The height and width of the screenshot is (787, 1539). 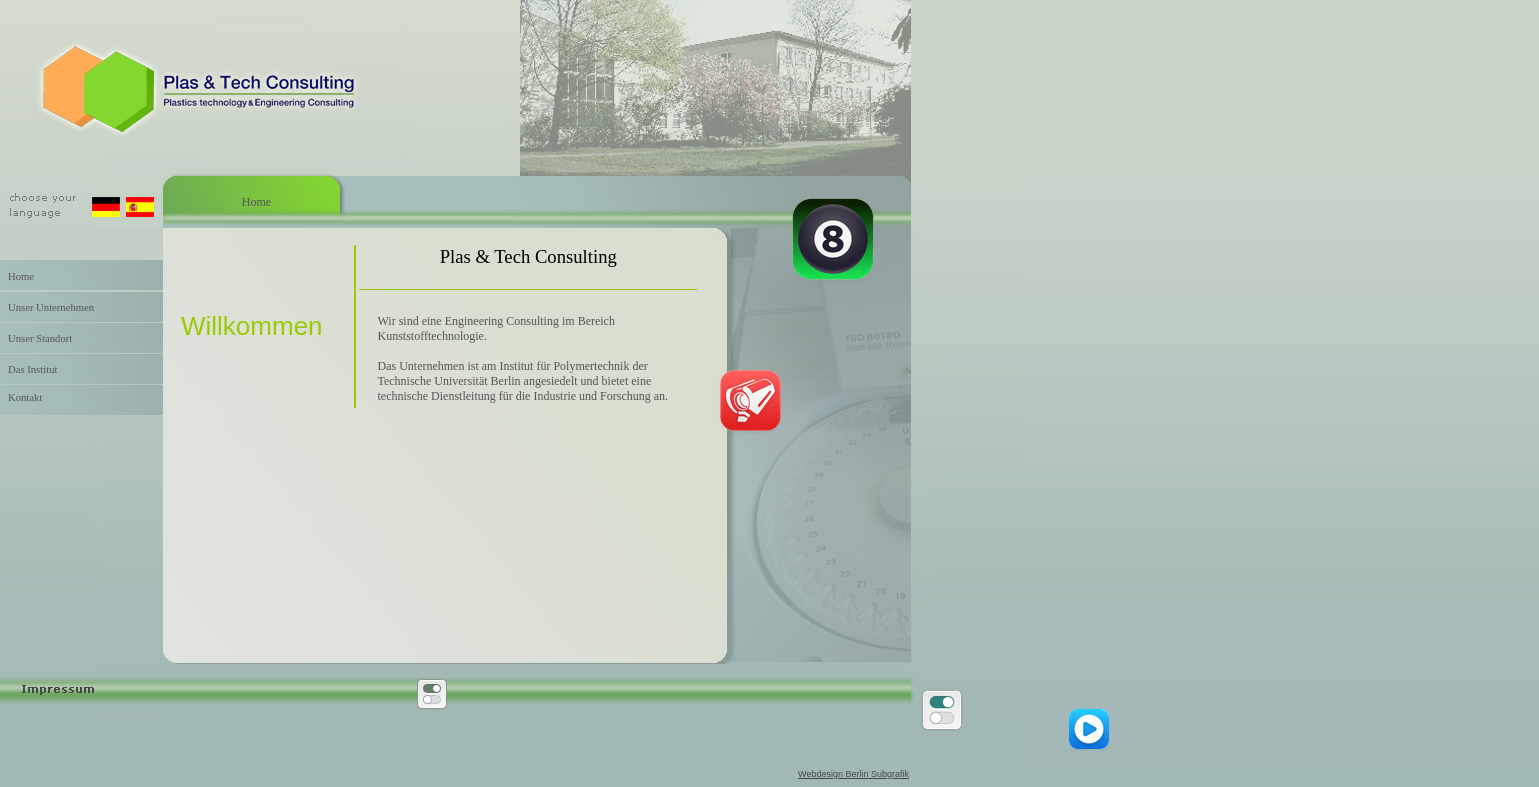 I want to click on open clairvoyant magic 8-ball fortune telling app, so click(x=833, y=239).